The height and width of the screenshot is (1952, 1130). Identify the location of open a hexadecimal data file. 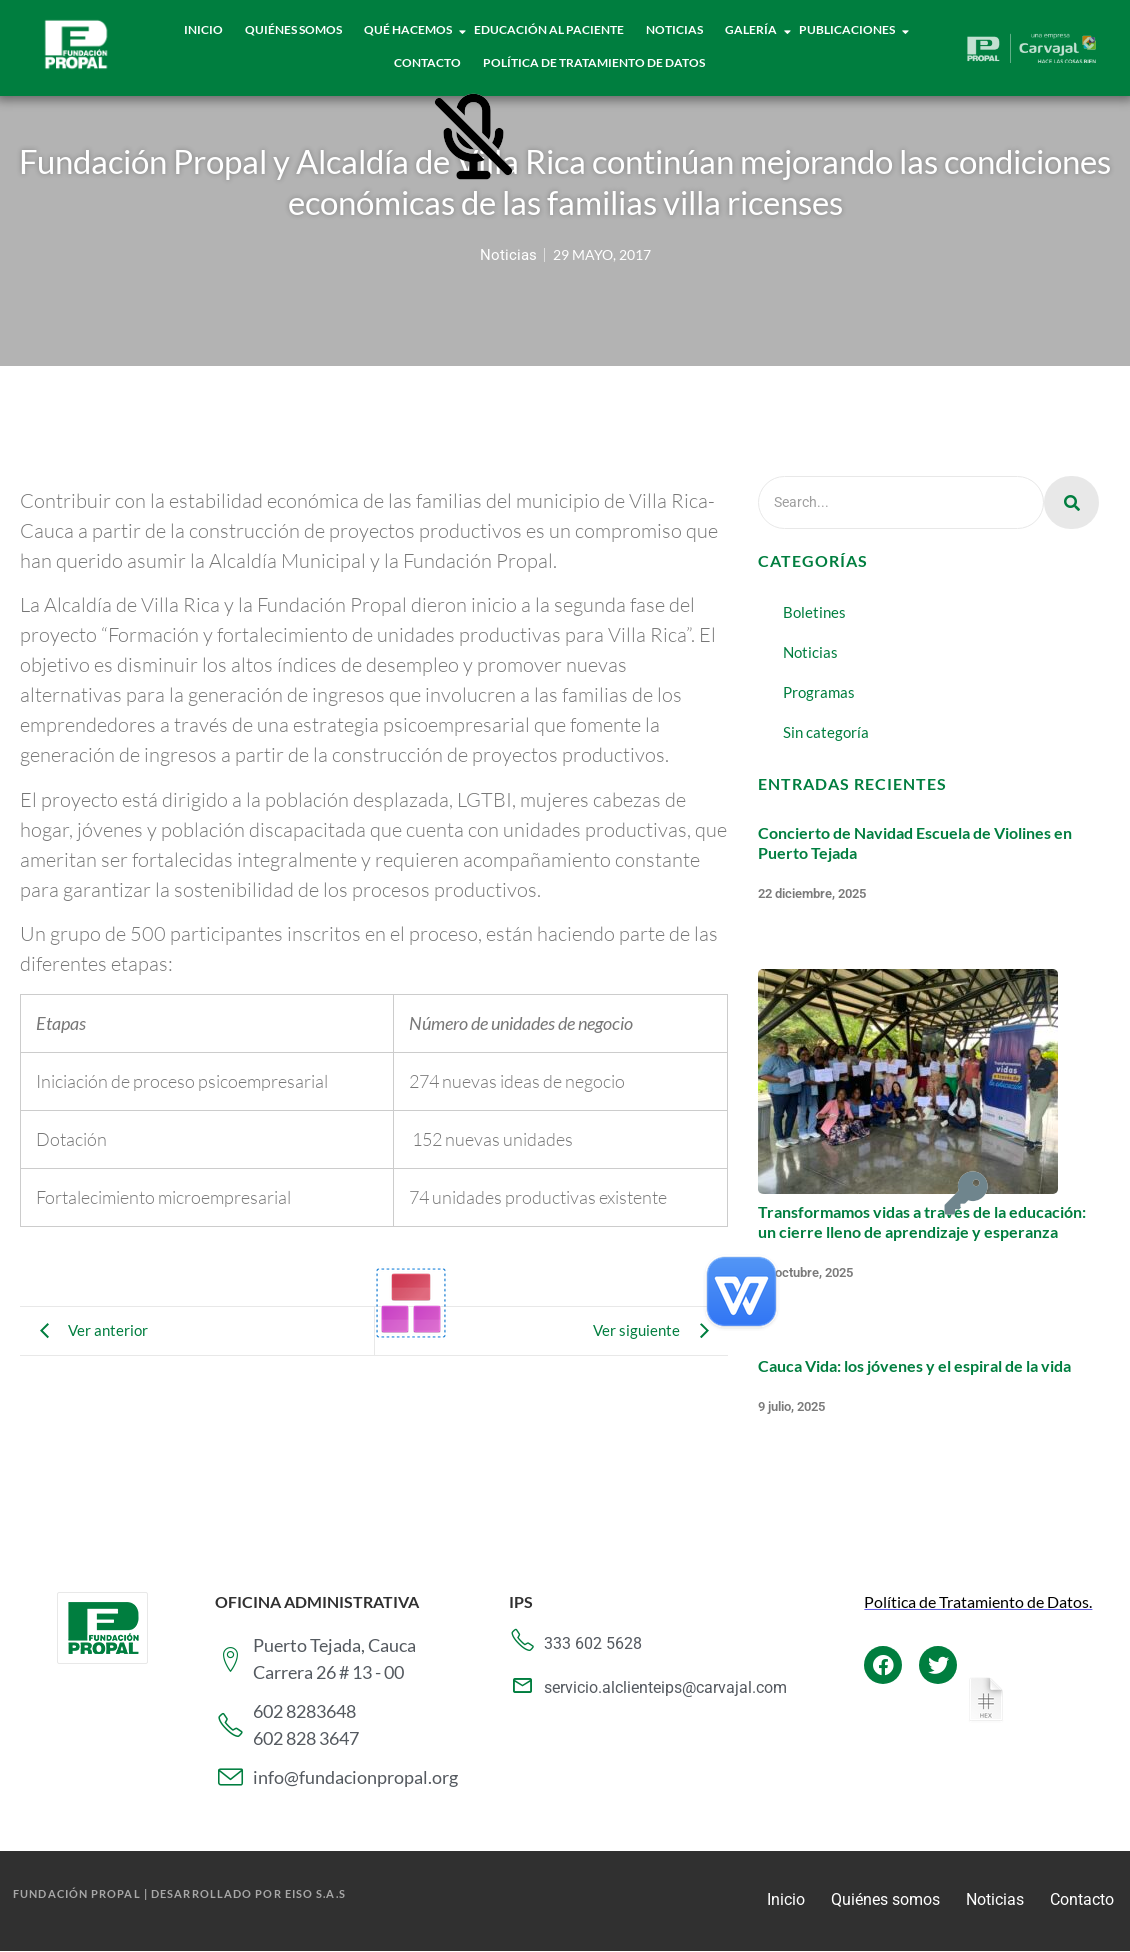
(986, 1700).